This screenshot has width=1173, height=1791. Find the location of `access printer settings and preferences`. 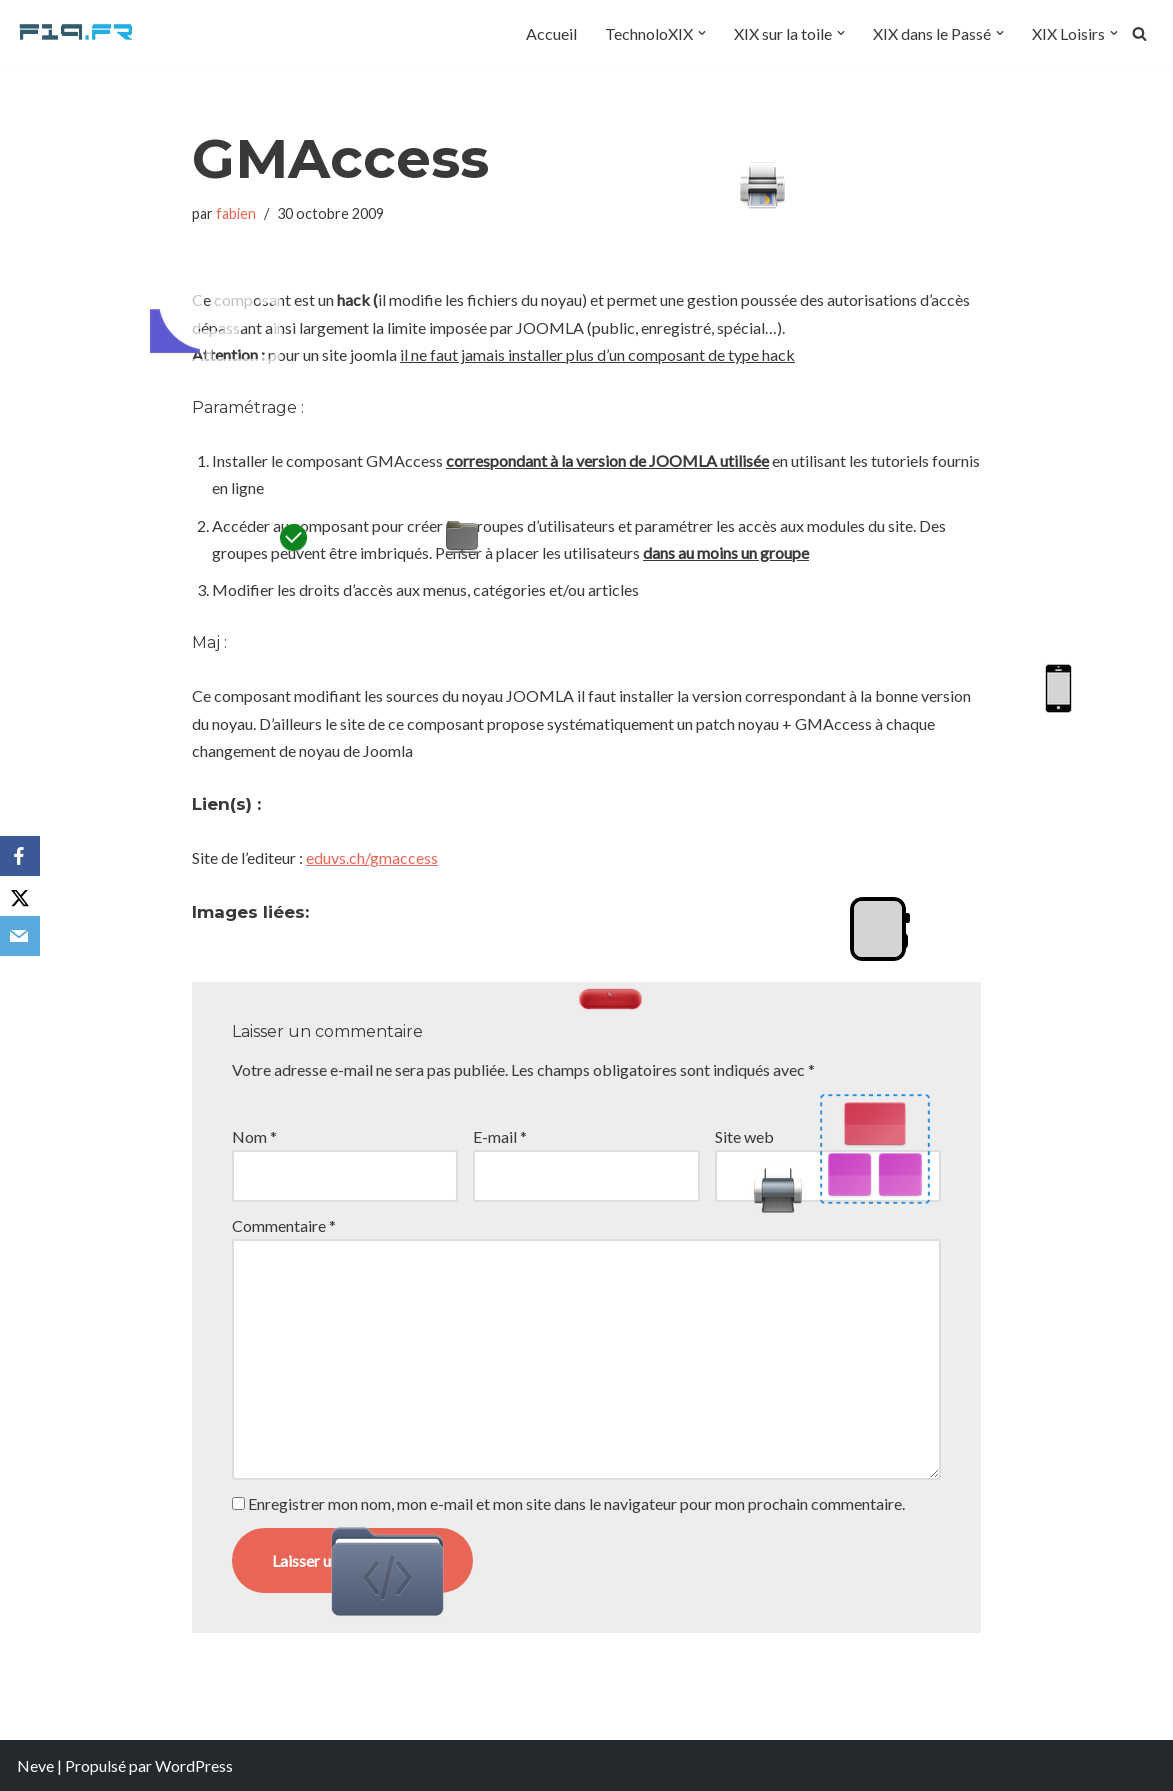

access printer settings and preferences is located at coordinates (762, 185).